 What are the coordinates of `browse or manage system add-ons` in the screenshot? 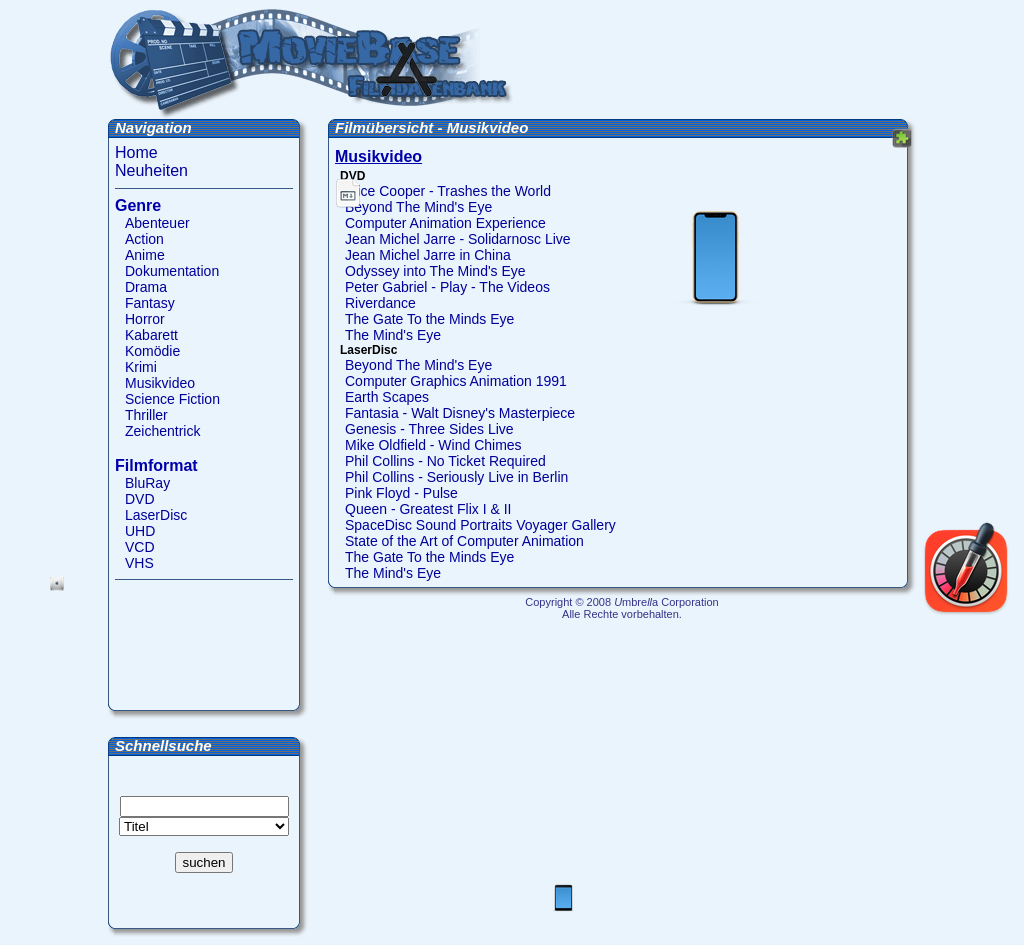 It's located at (902, 138).